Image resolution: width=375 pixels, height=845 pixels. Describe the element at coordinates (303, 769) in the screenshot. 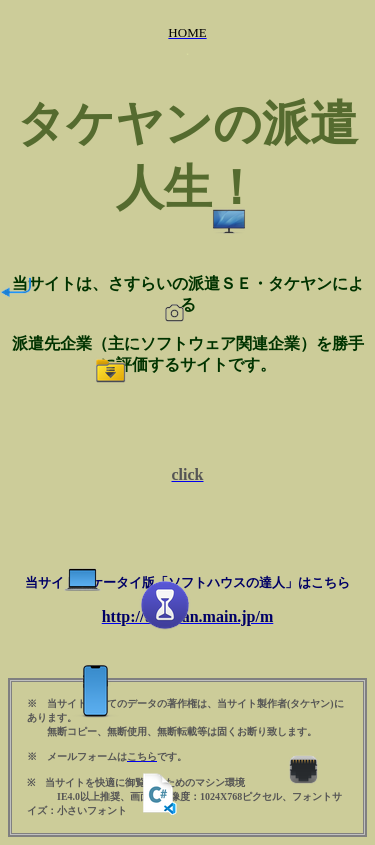

I see `ethernet port connection settings` at that location.